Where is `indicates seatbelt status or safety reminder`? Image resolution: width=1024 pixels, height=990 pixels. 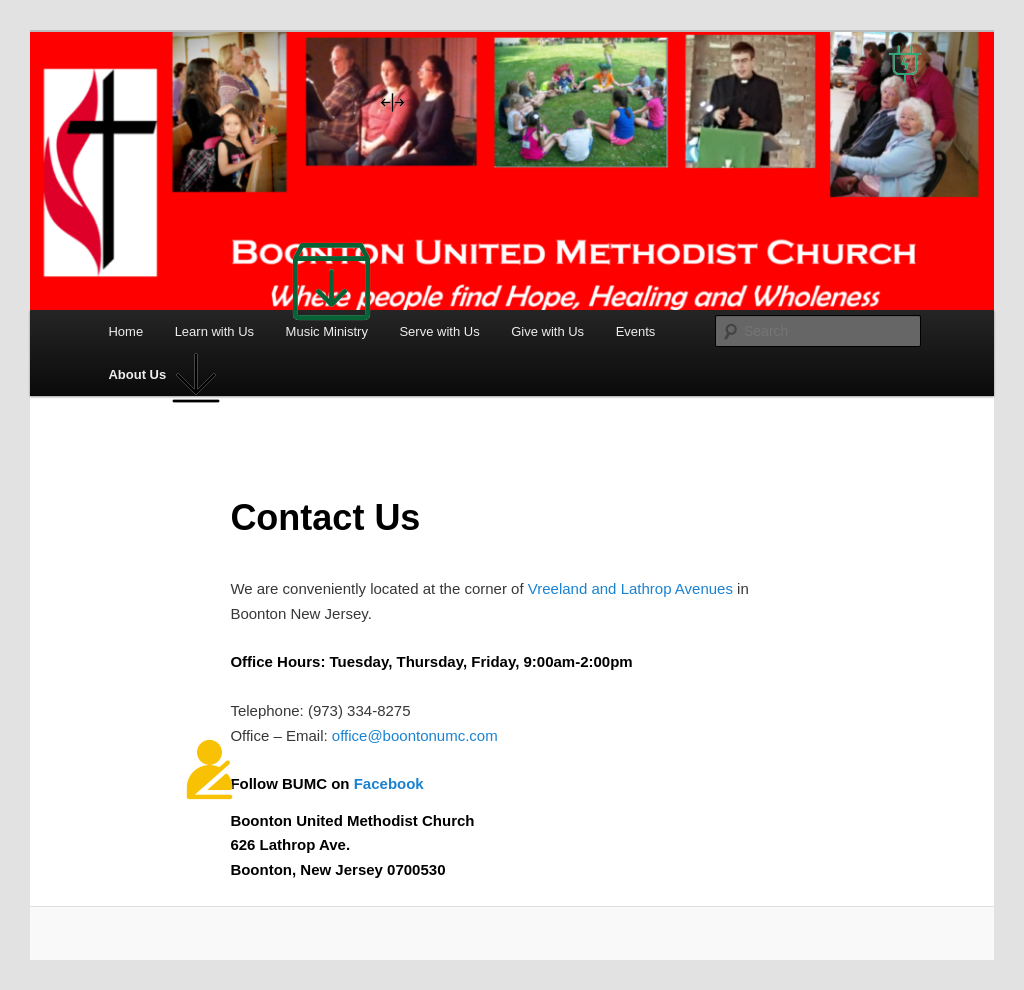 indicates seatbelt status or safety reminder is located at coordinates (209, 769).